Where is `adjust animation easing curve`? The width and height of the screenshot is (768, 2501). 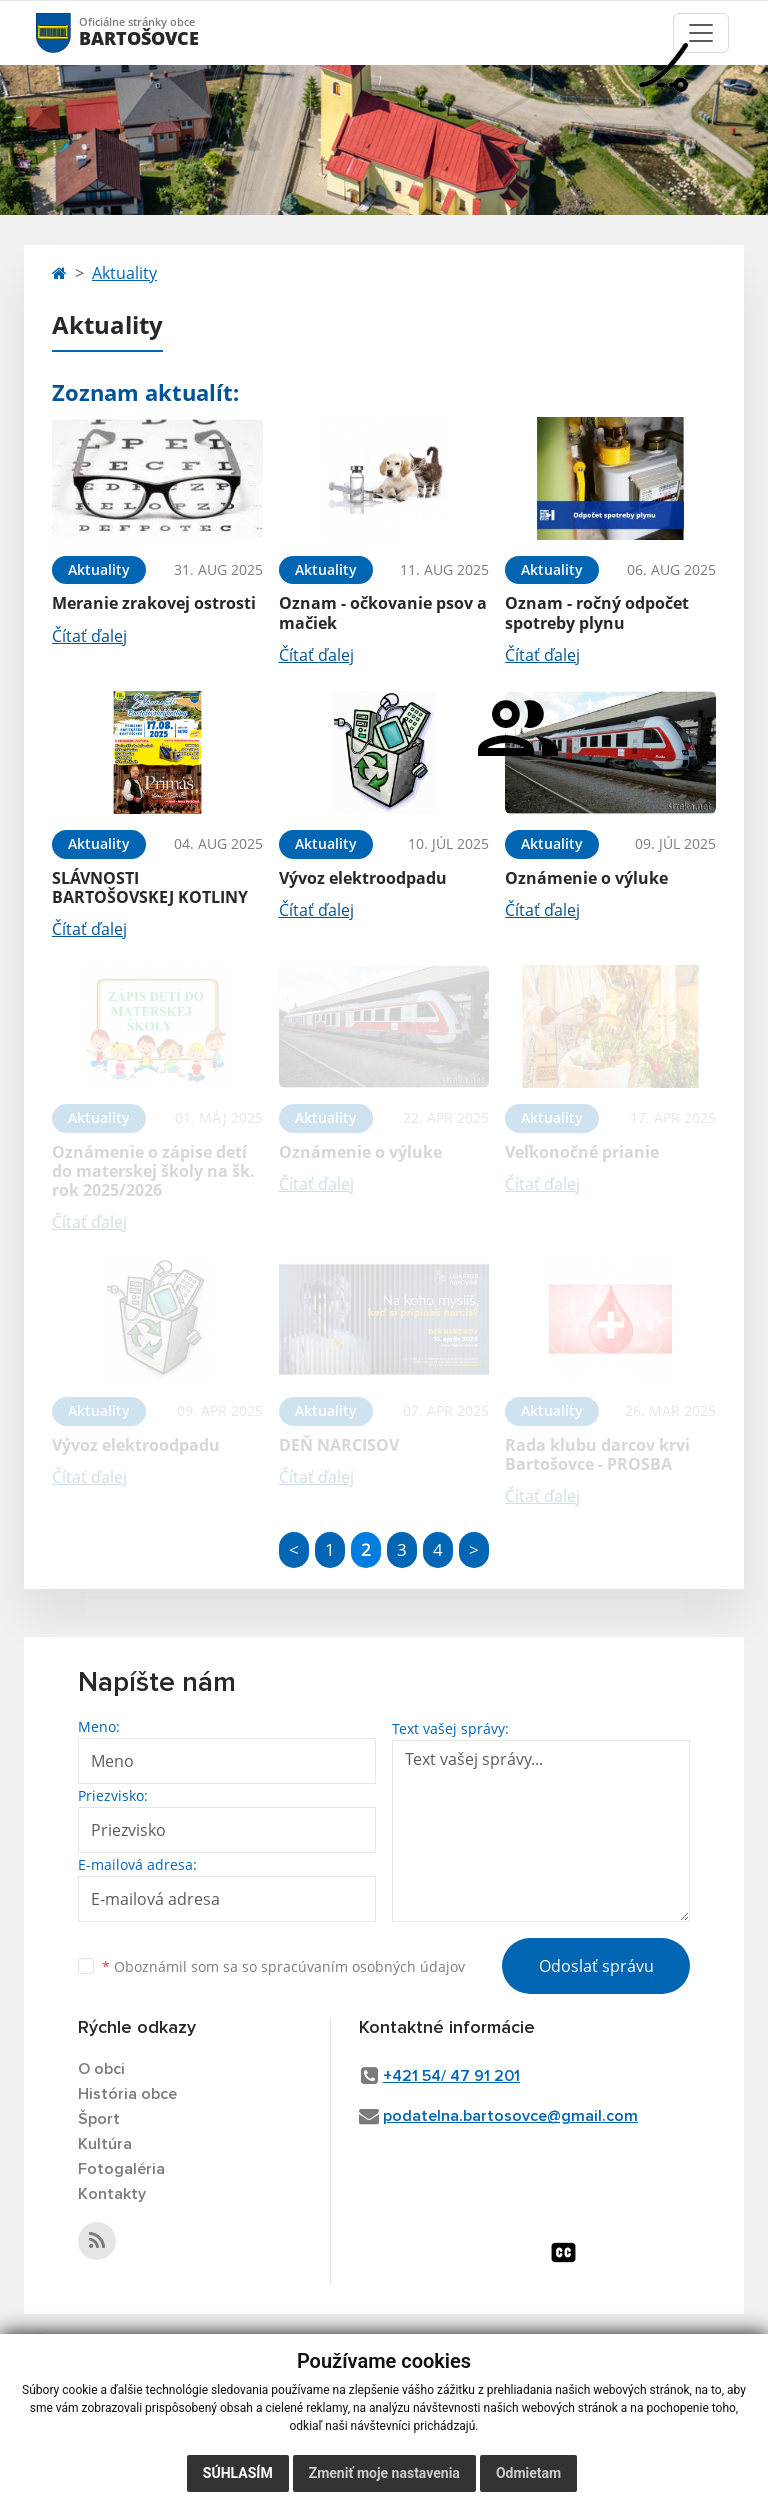 adjust animation easing curve is located at coordinates (663, 67).